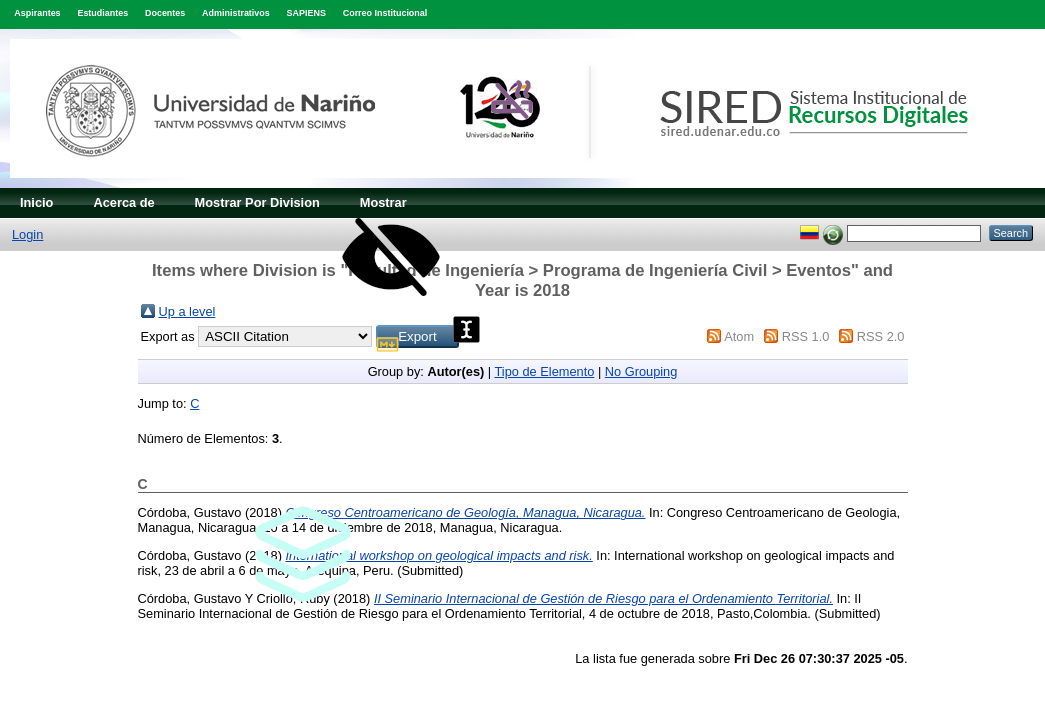  Describe the element at coordinates (512, 101) in the screenshot. I see `no smoking allowed` at that location.